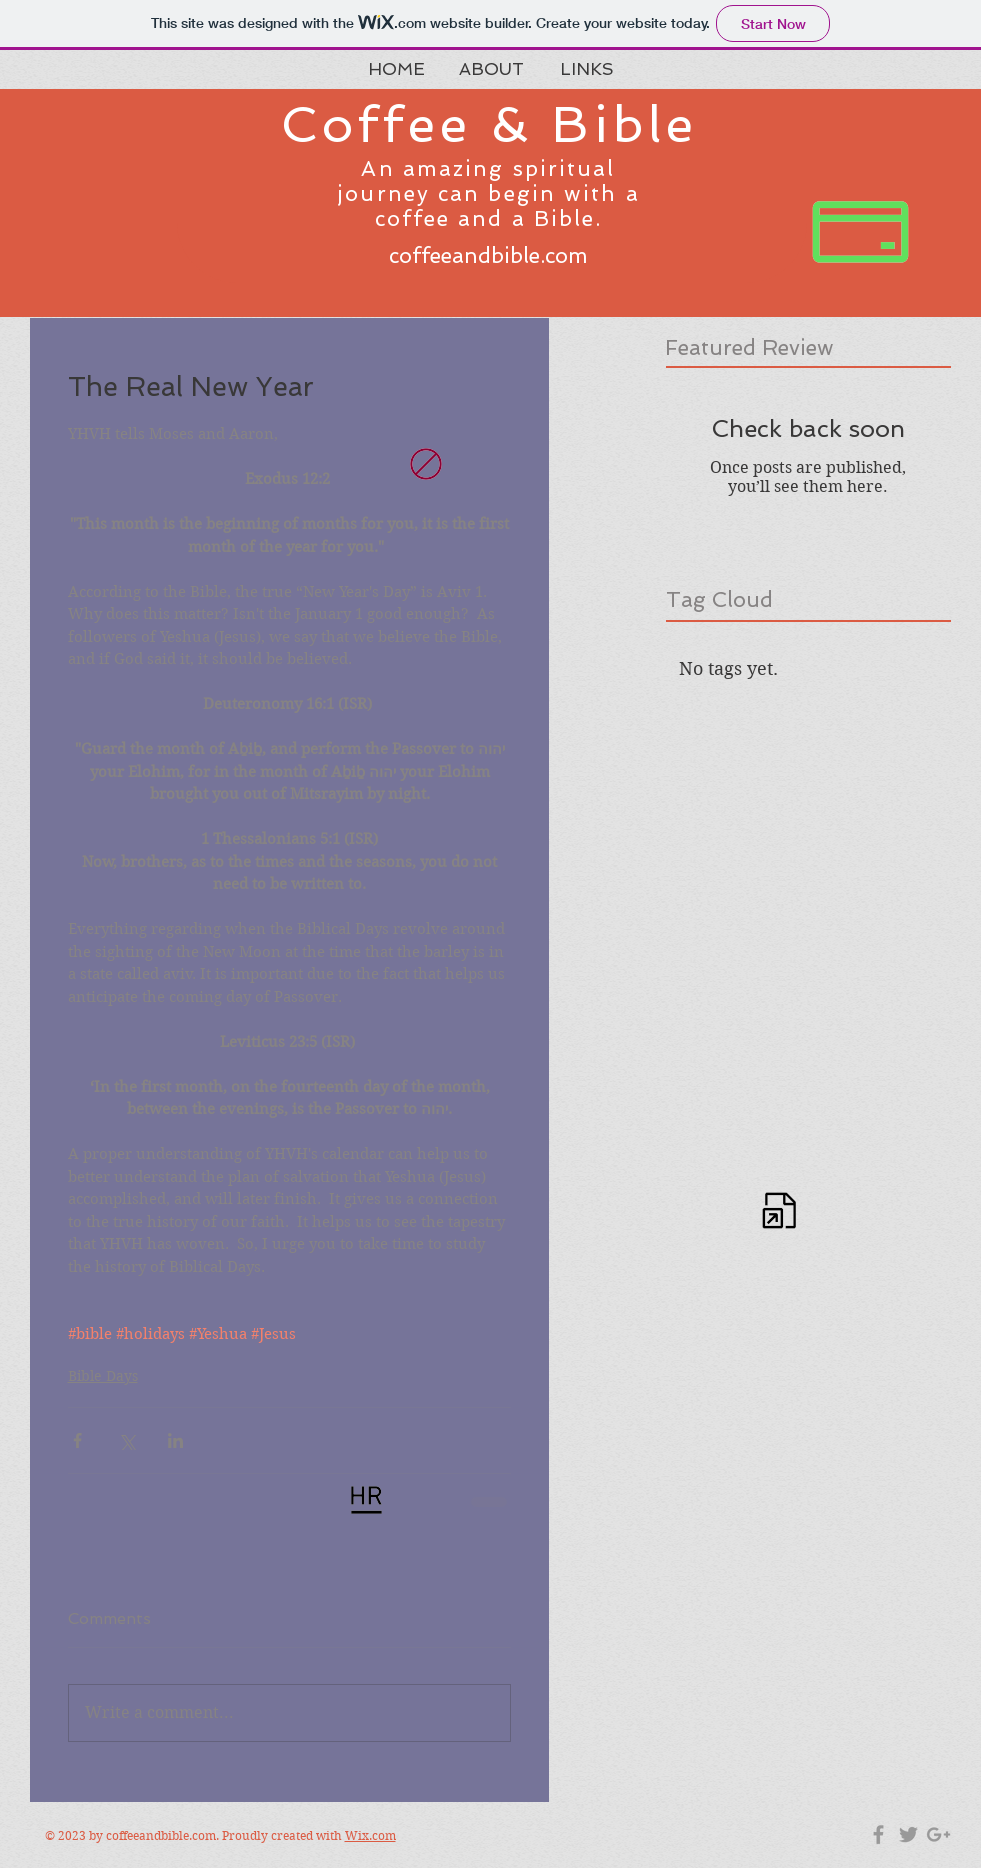  Describe the element at coordinates (780, 1210) in the screenshot. I see `create a symbolic link to this file` at that location.